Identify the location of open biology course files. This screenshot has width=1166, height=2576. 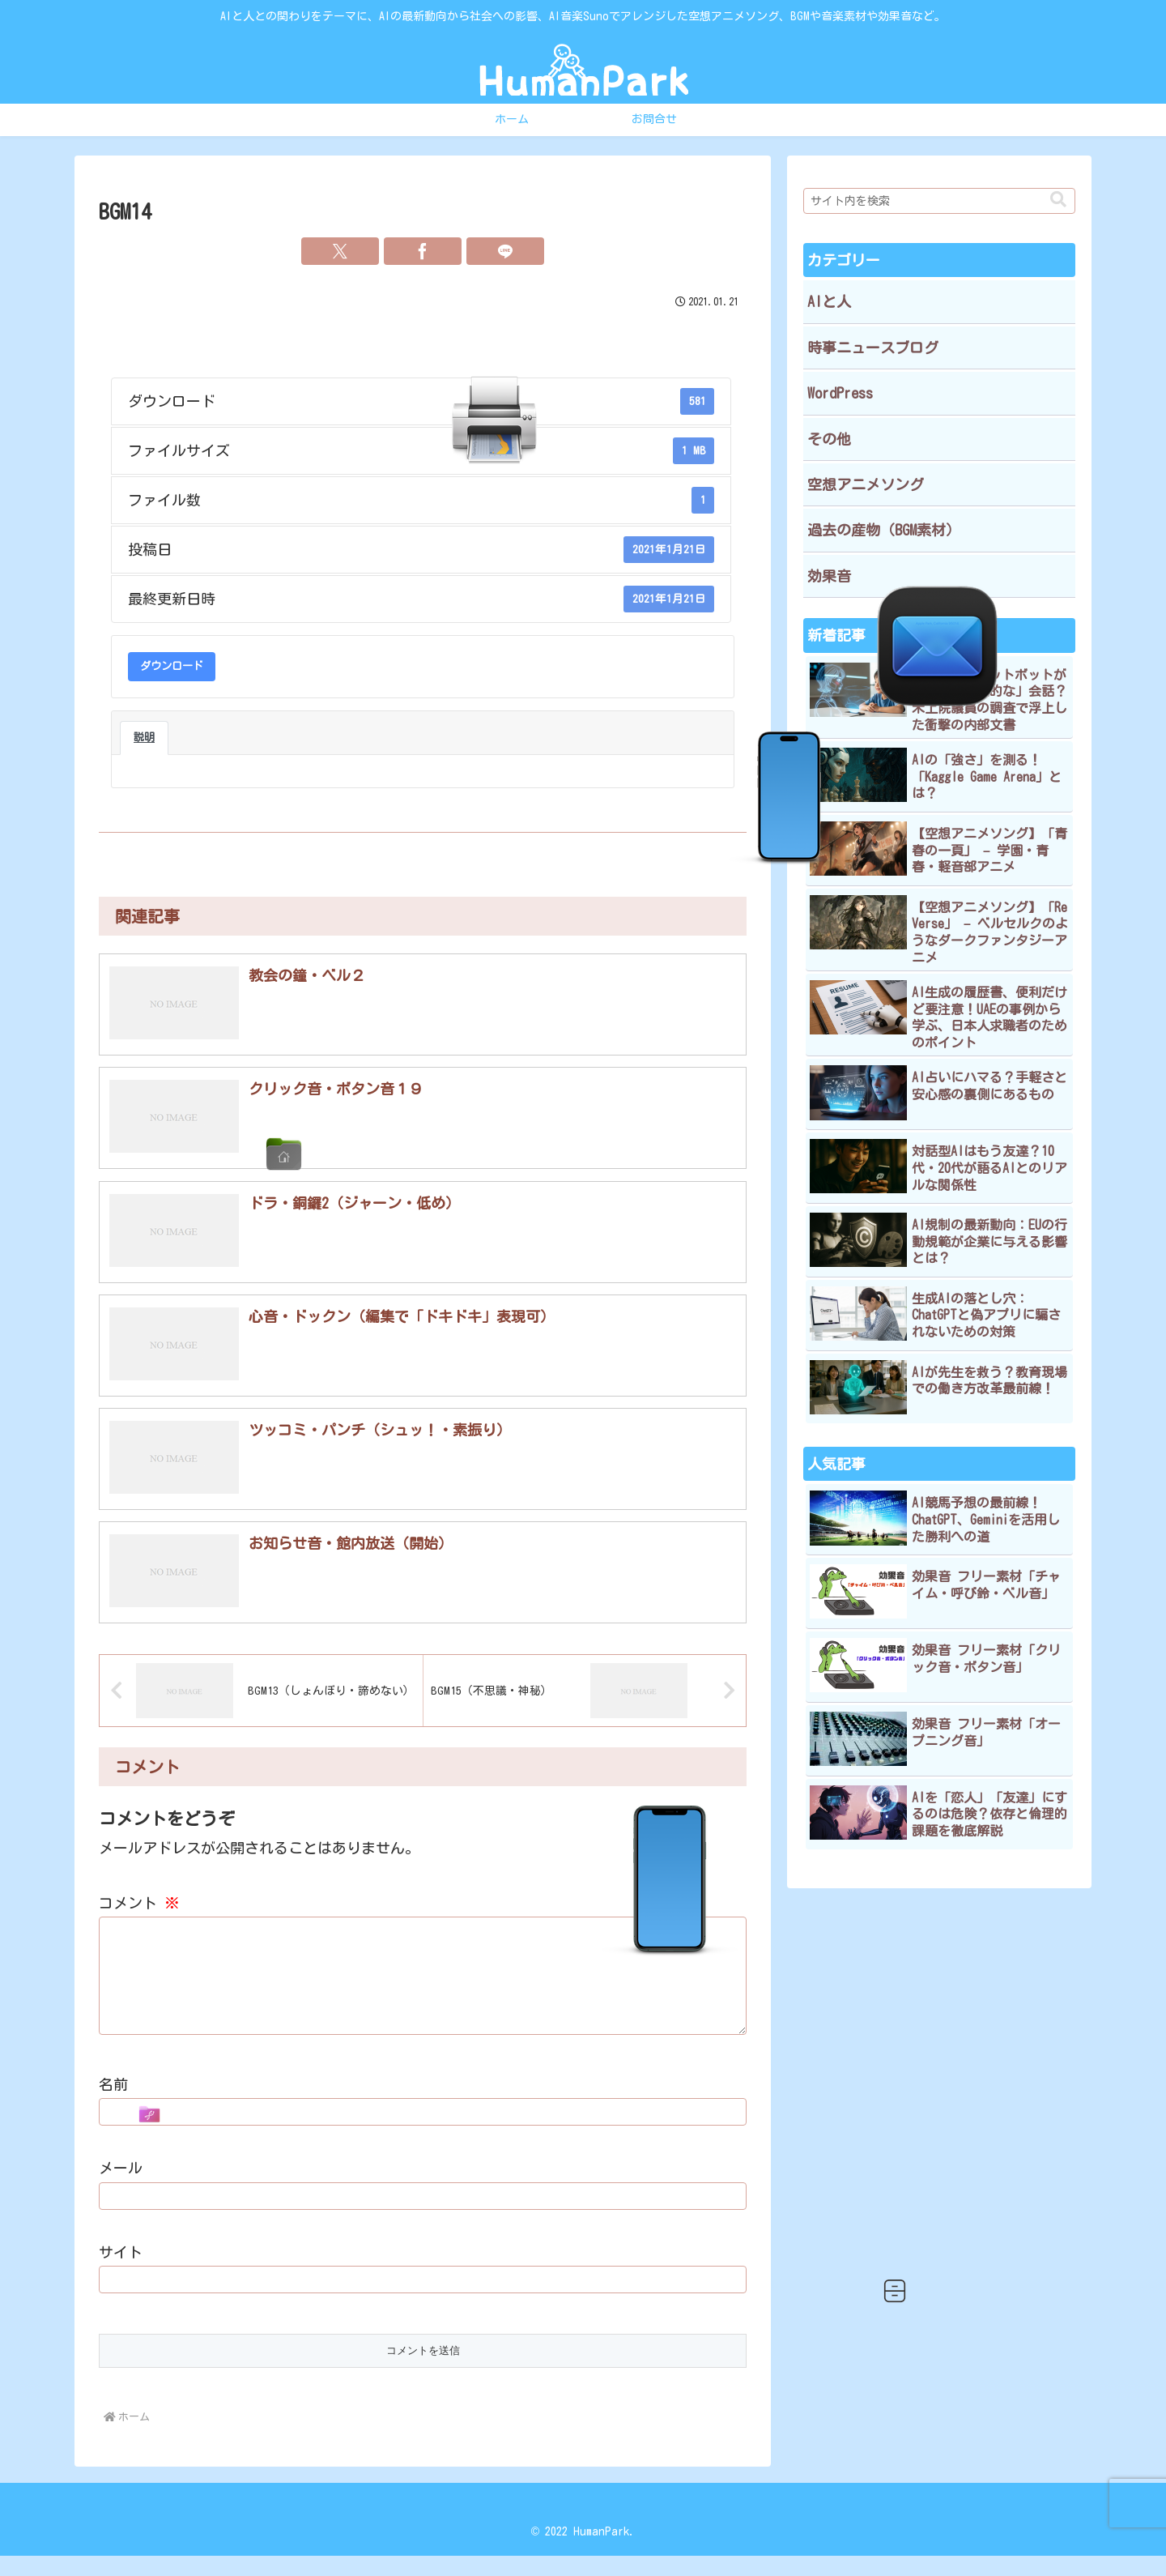
(149, 2114).